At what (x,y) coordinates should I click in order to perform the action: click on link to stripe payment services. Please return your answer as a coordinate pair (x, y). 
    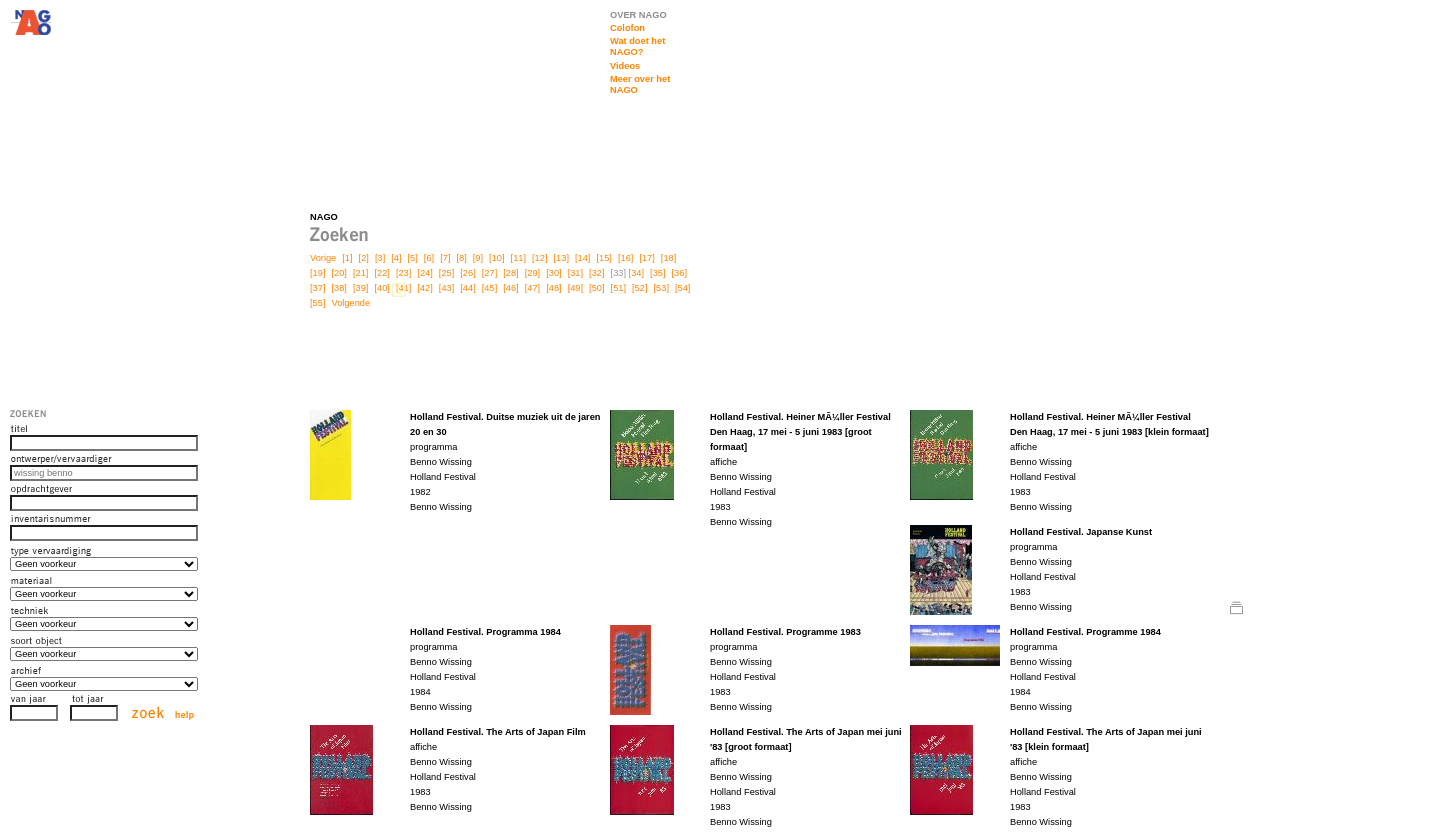
    Looking at the image, I should click on (399, 290).